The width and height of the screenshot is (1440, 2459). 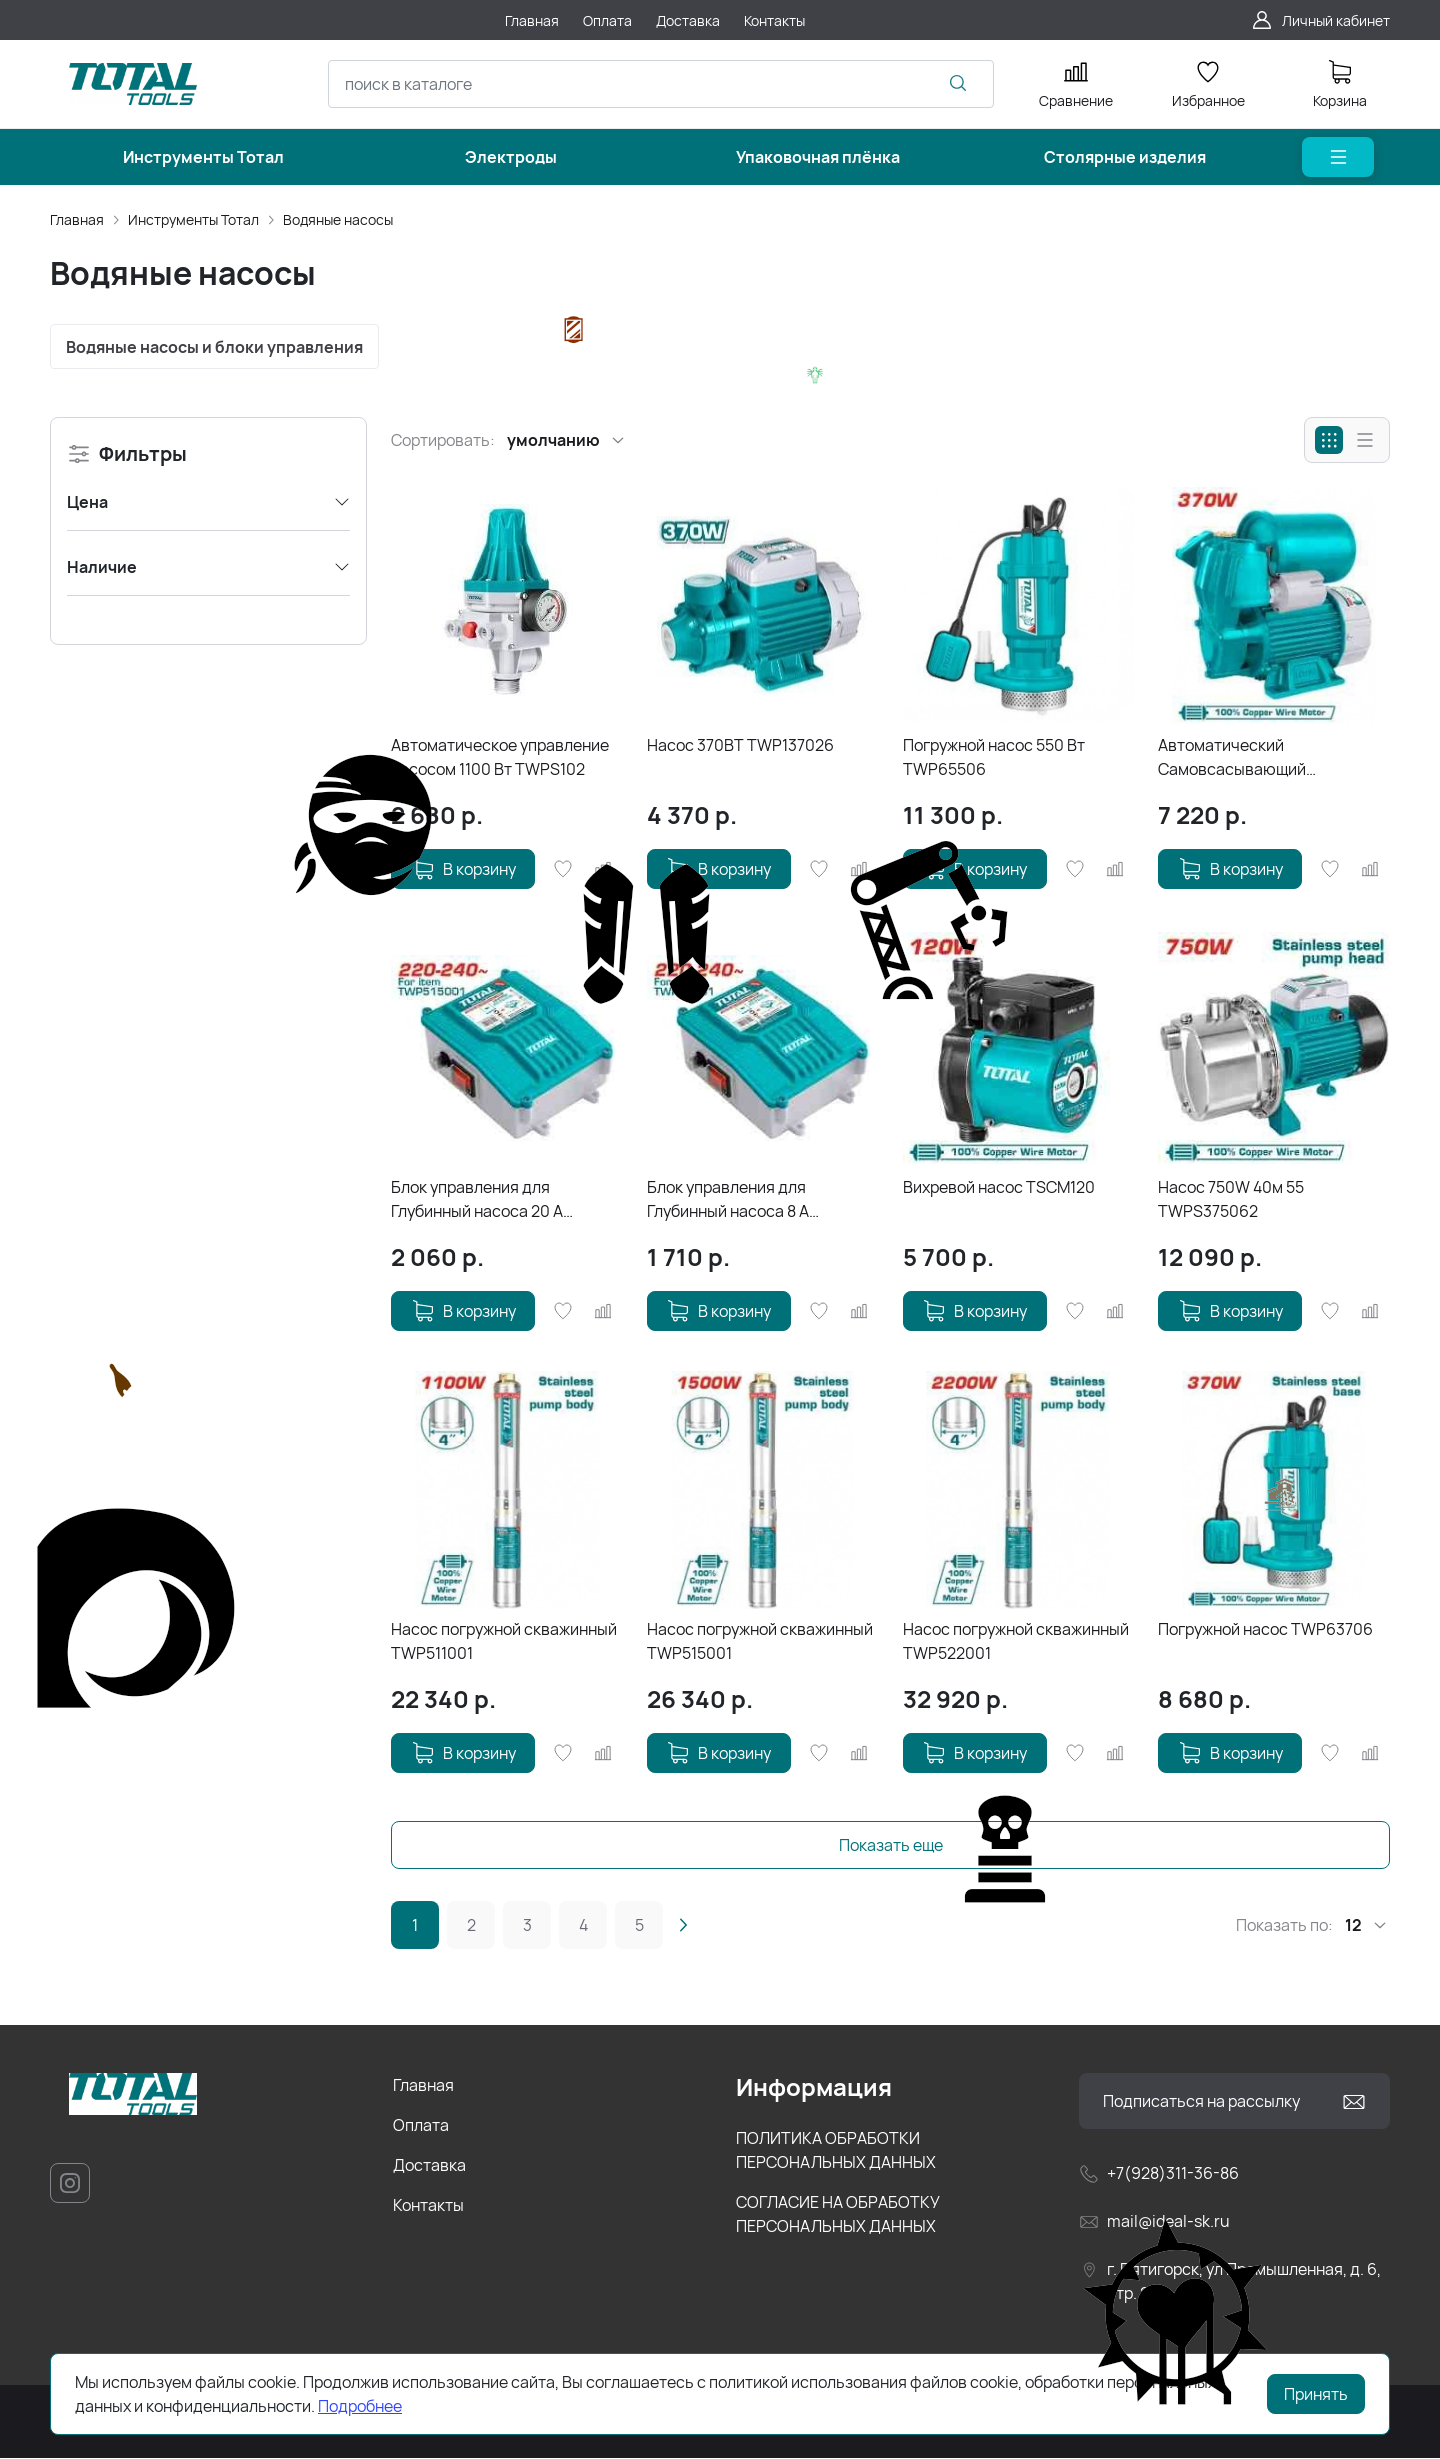 What do you see at coordinates (929, 920) in the screenshot?
I see `access cargo or shipping management features` at bounding box center [929, 920].